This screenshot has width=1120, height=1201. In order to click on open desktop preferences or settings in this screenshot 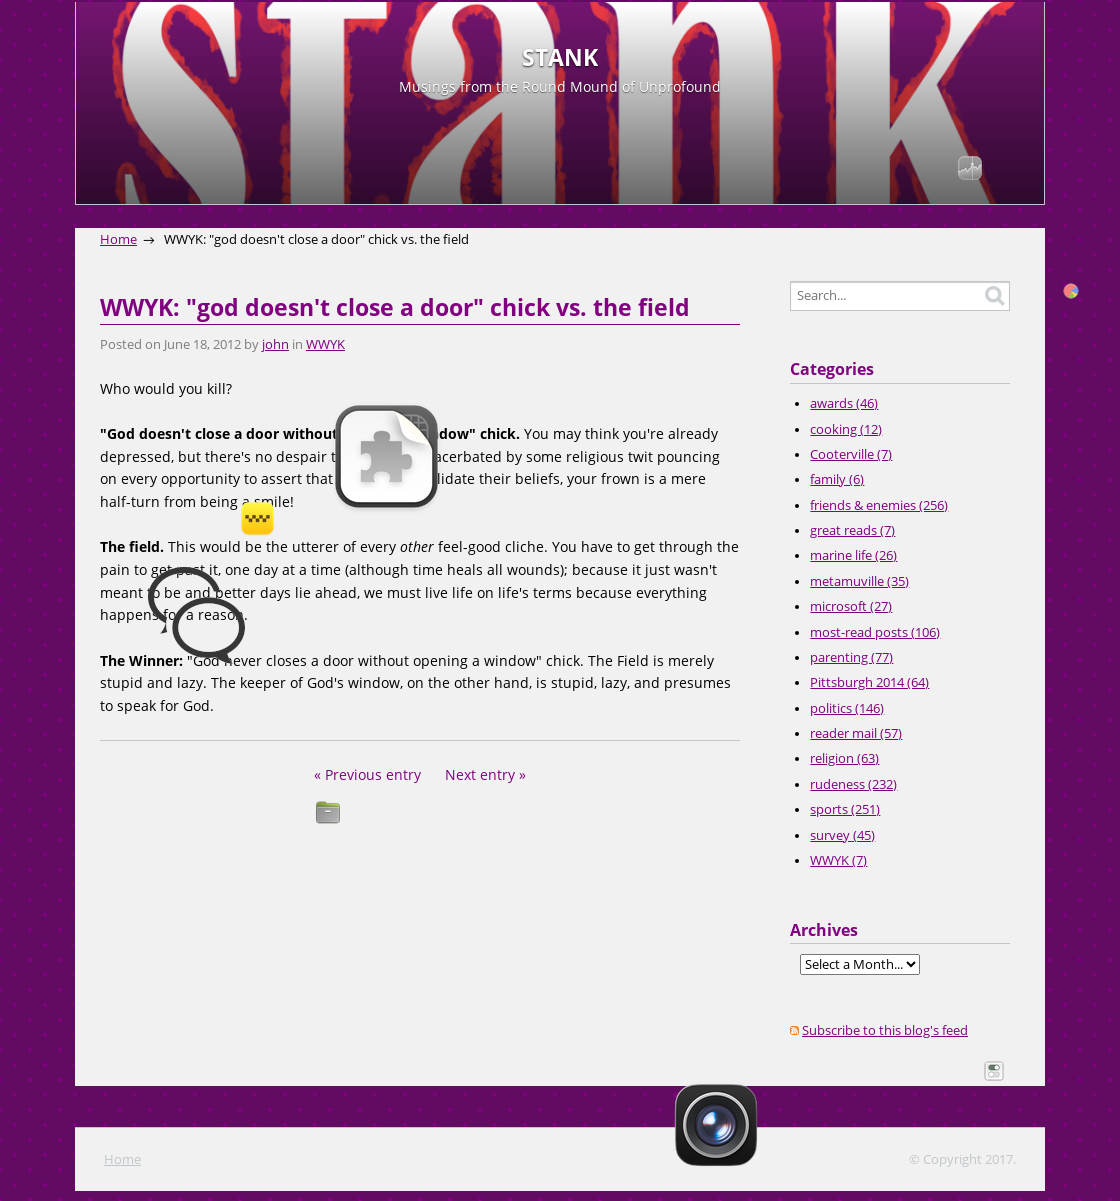, I will do `click(994, 1071)`.